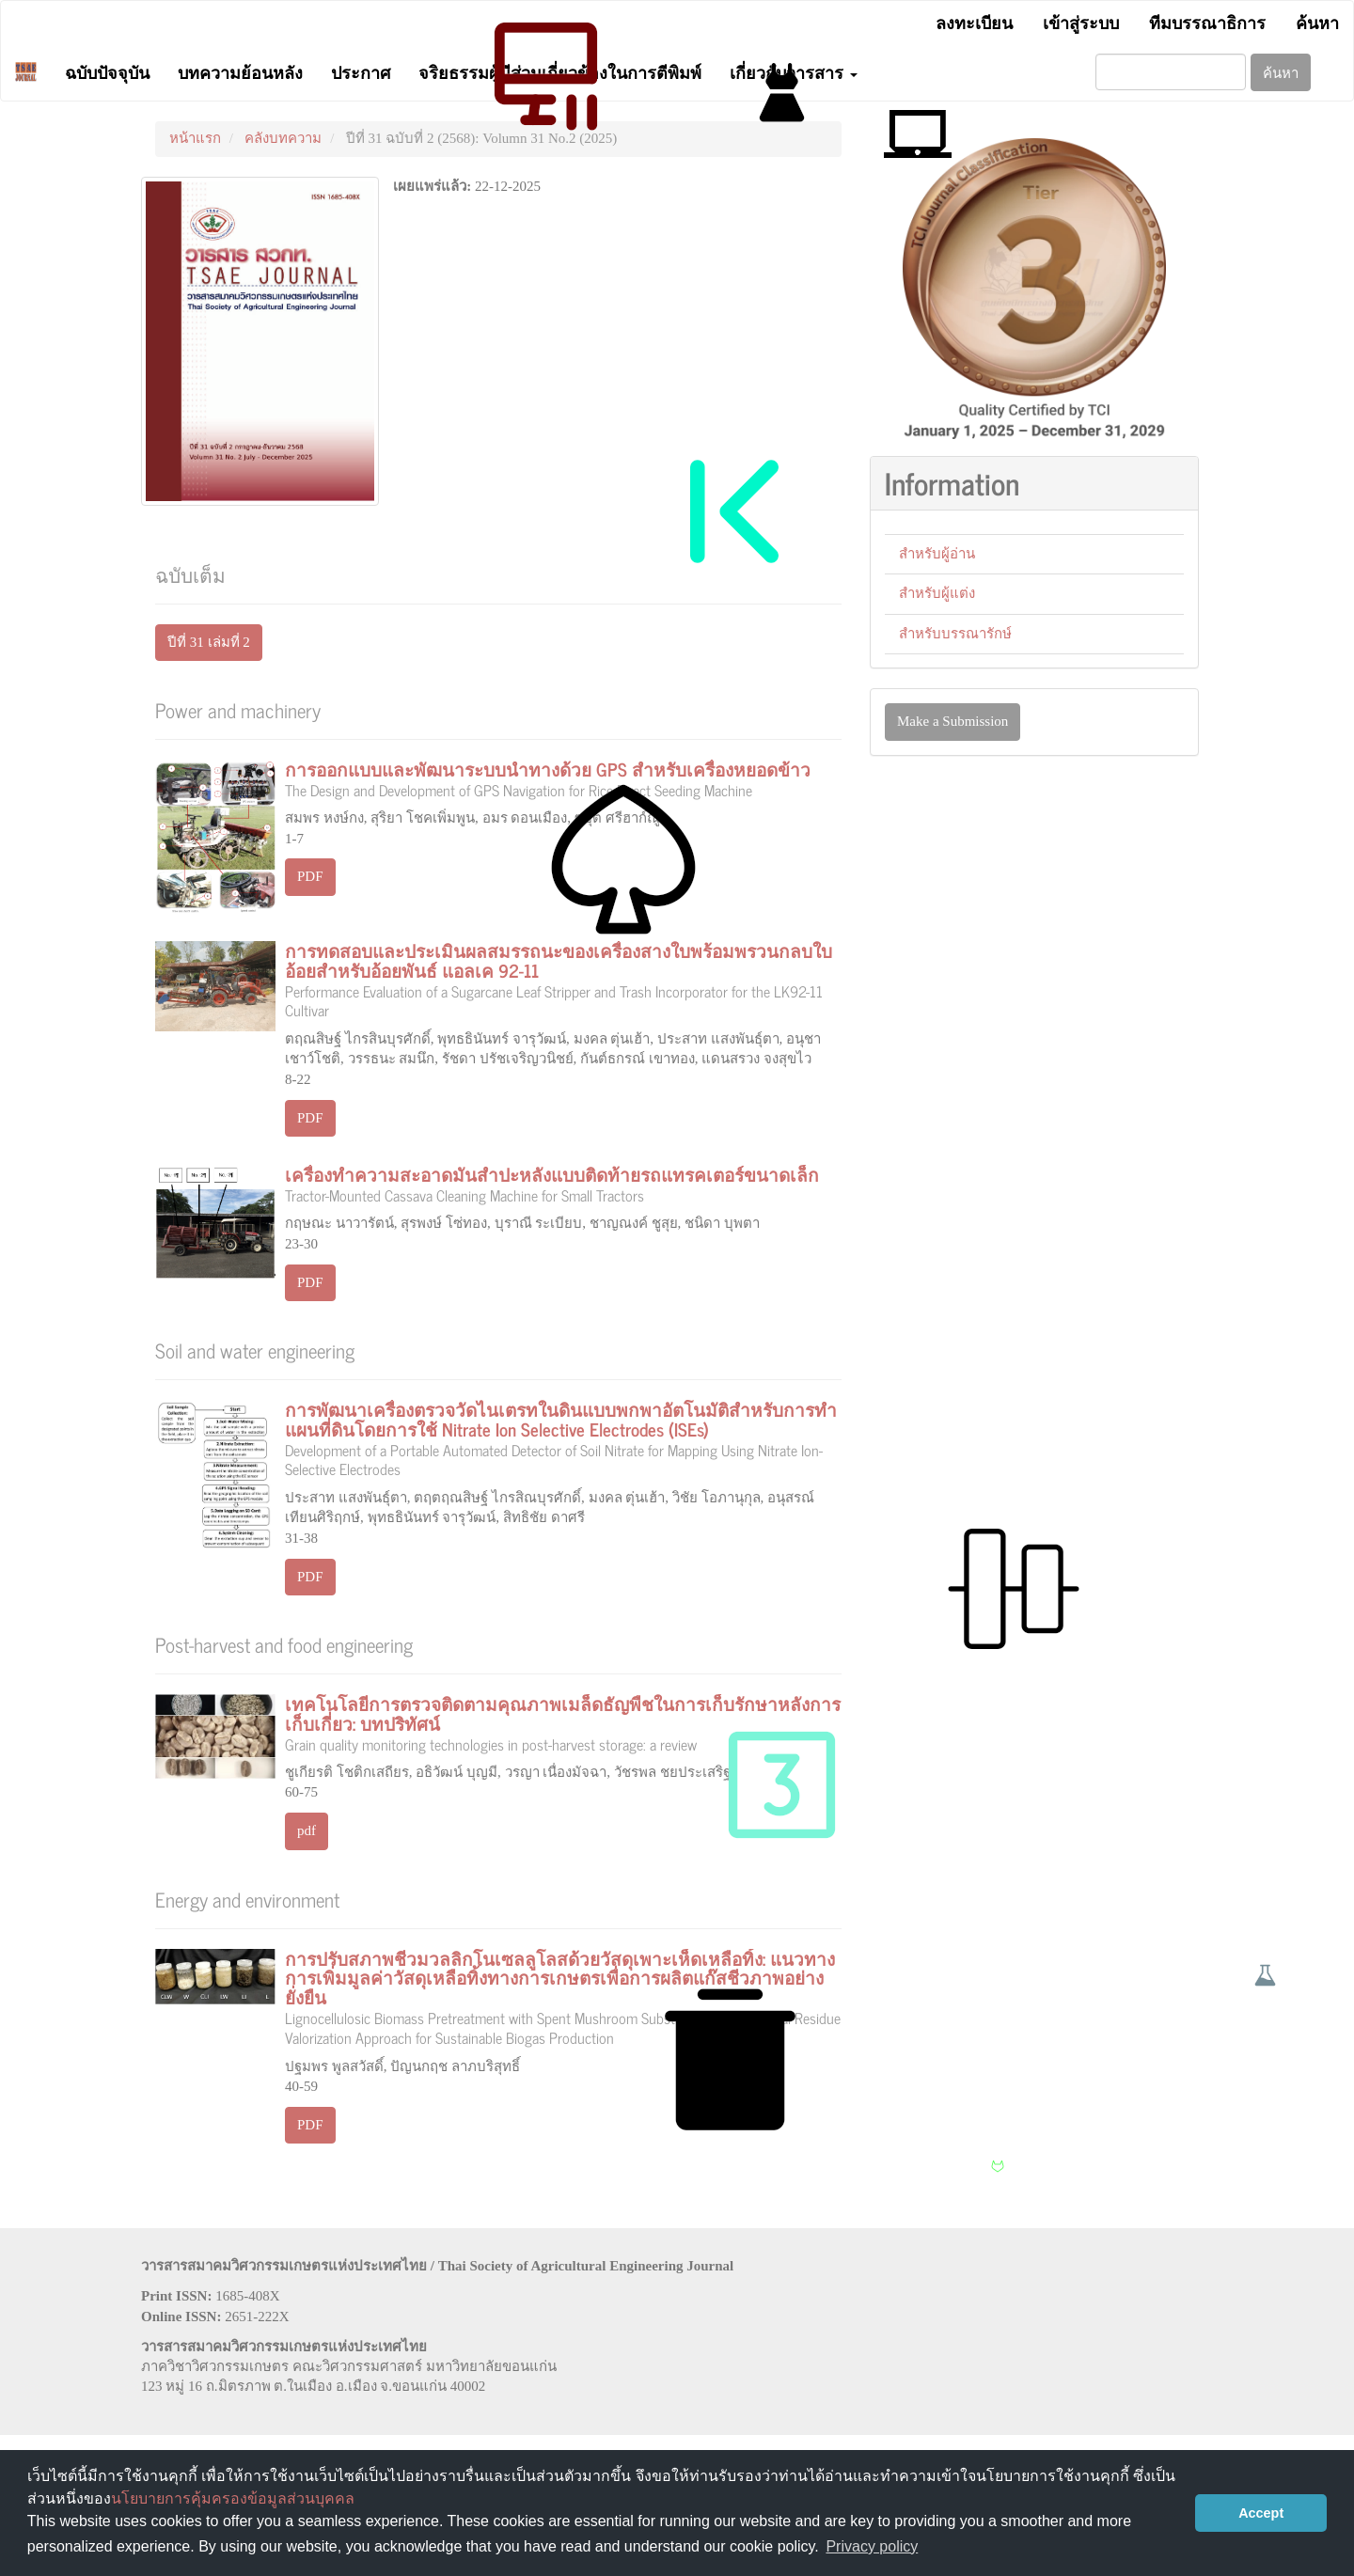 The image size is (1354, 2576). What do you see at coordinates (998, 2166) in the screenshot?
I see `open gitlab repository` at bounding box center [998, 2166].